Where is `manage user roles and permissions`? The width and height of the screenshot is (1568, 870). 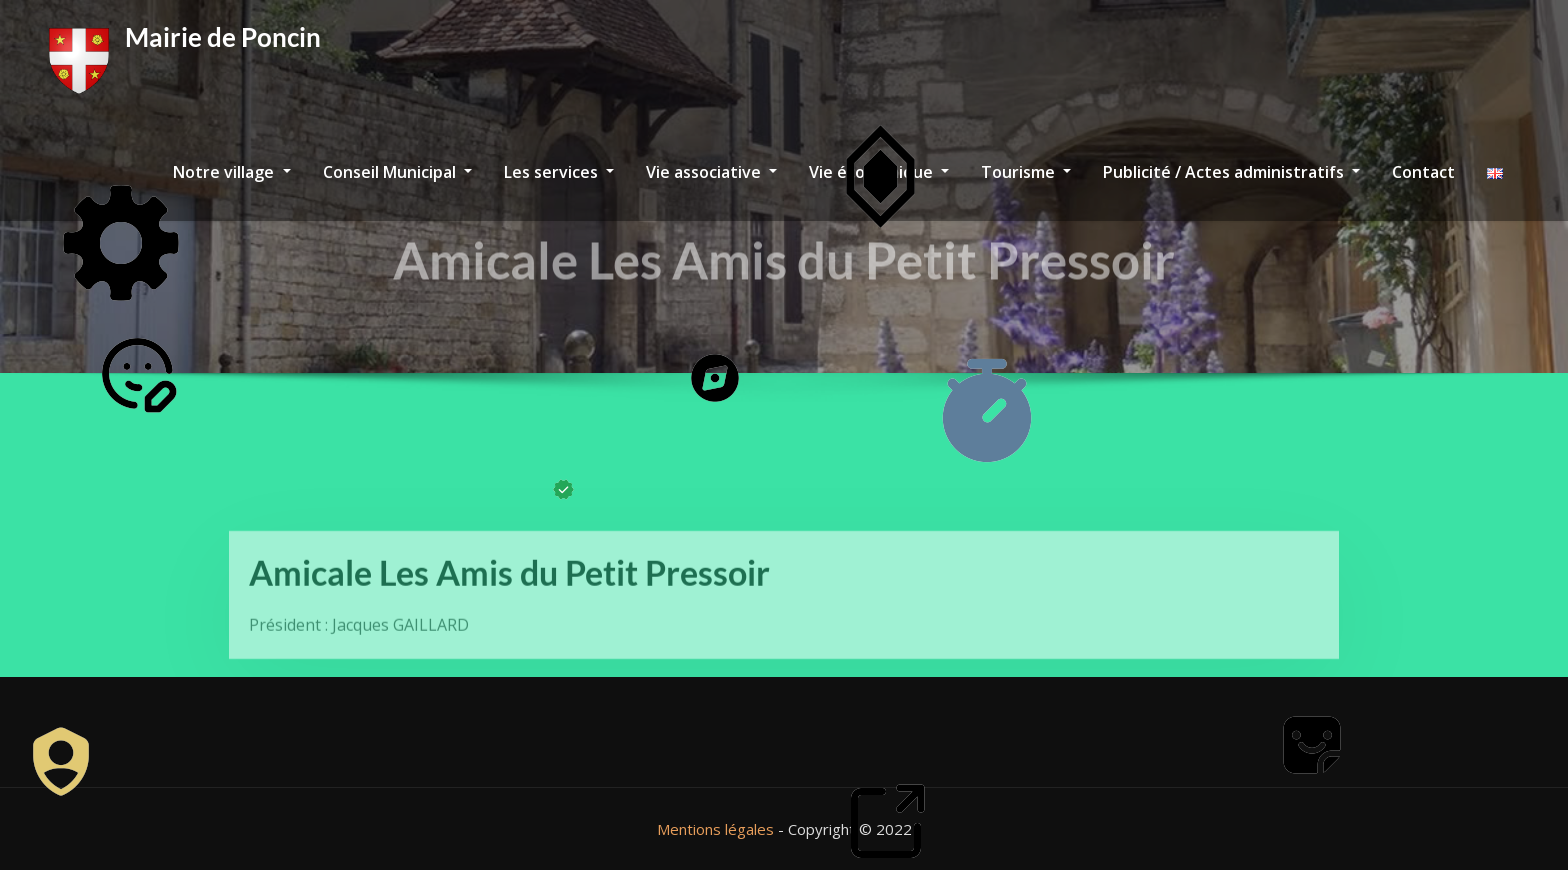
manage user roles and permissions is located at coordinates (61, 762).